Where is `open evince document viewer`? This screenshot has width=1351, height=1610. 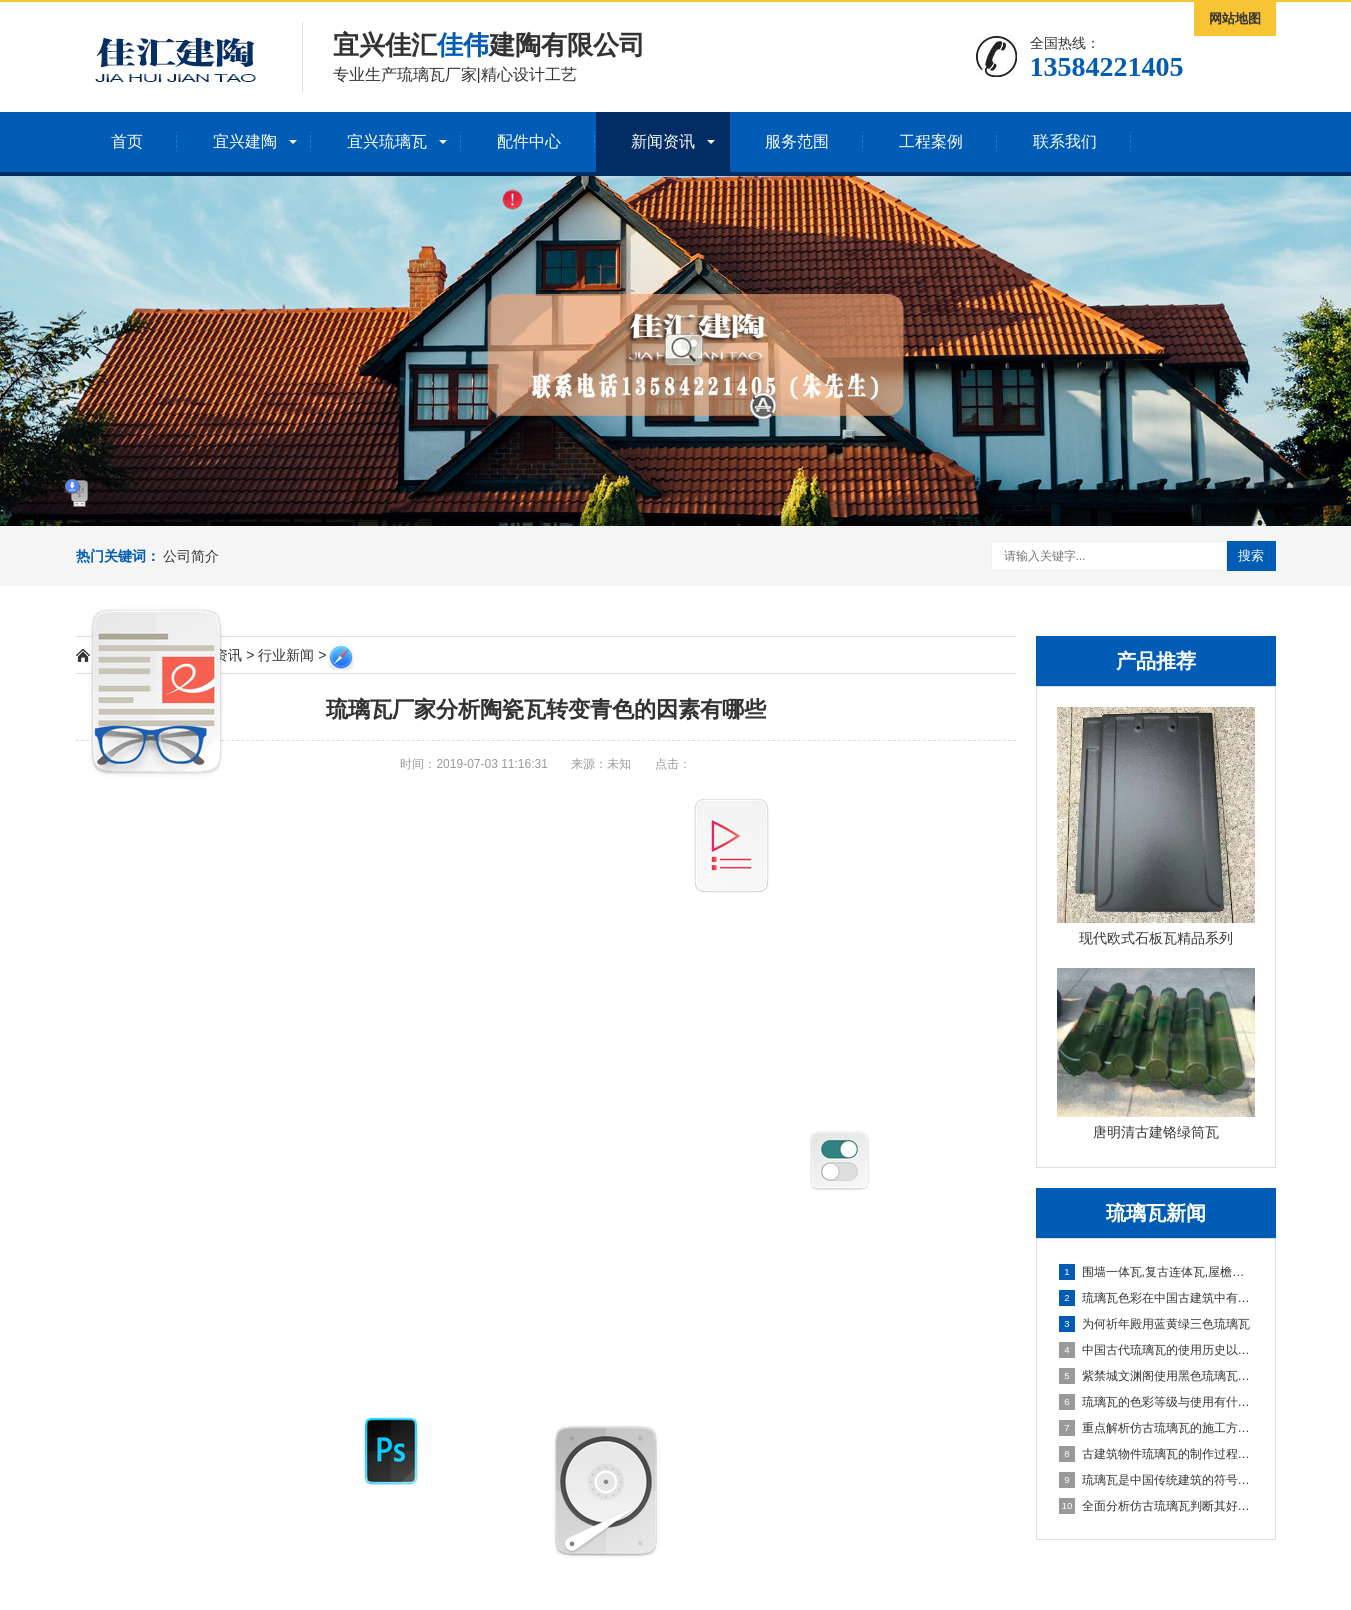 open evince document viewer is located at coordinates (156, 691).